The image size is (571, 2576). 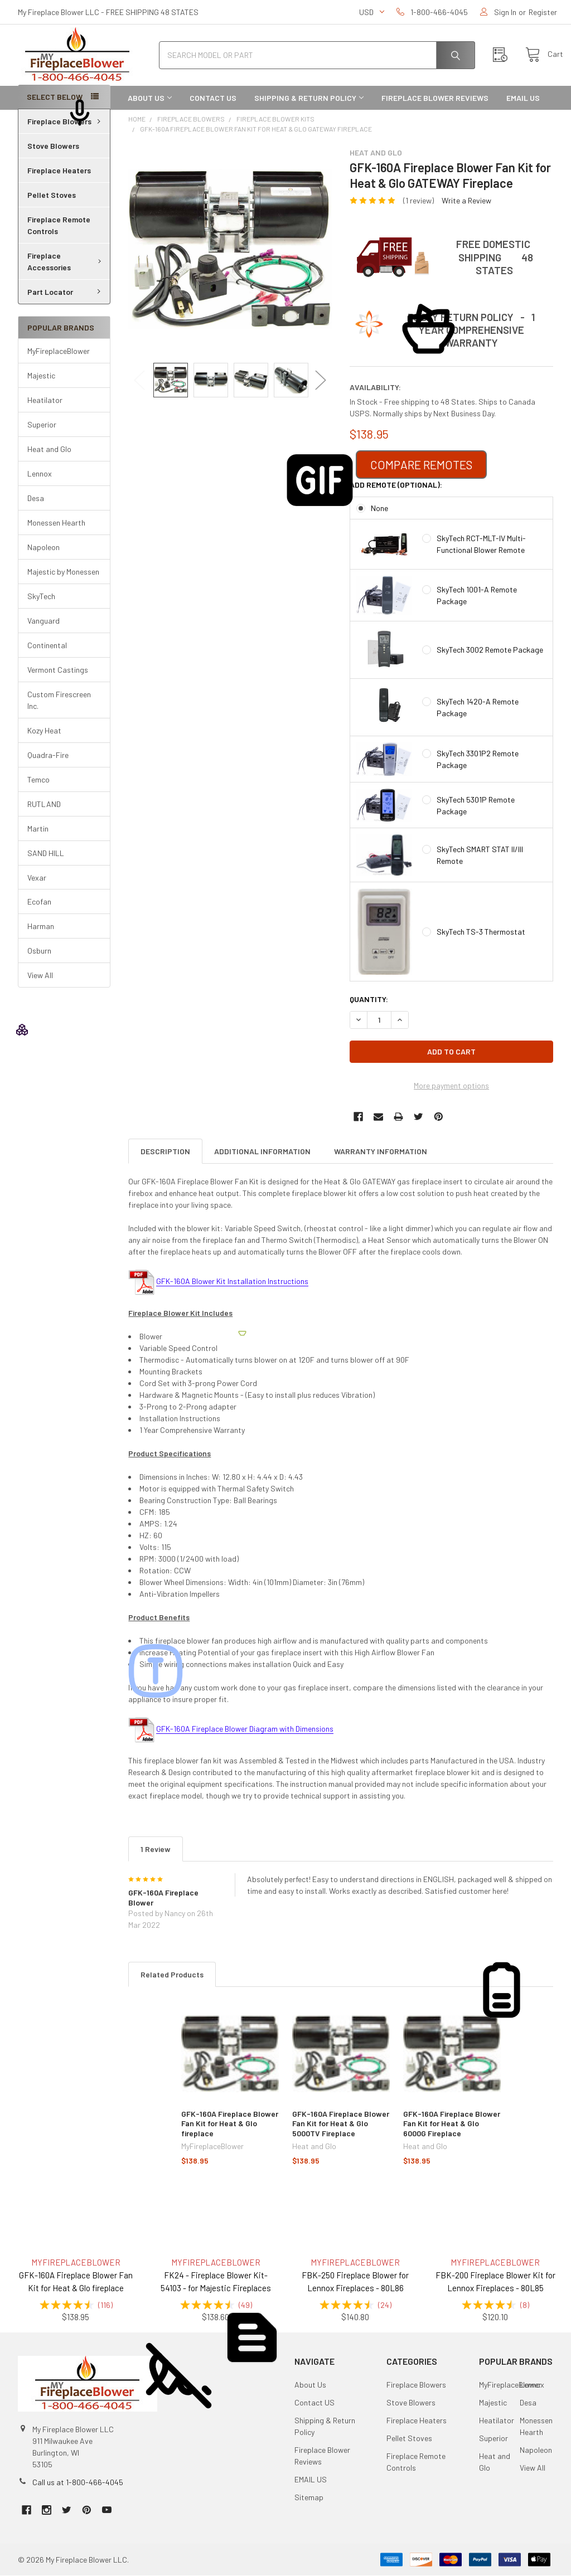 What do you see at coordinates (156, 1671) in the screenshot?
I see `text formatting or typography options` at bounding box center [156, 1671].